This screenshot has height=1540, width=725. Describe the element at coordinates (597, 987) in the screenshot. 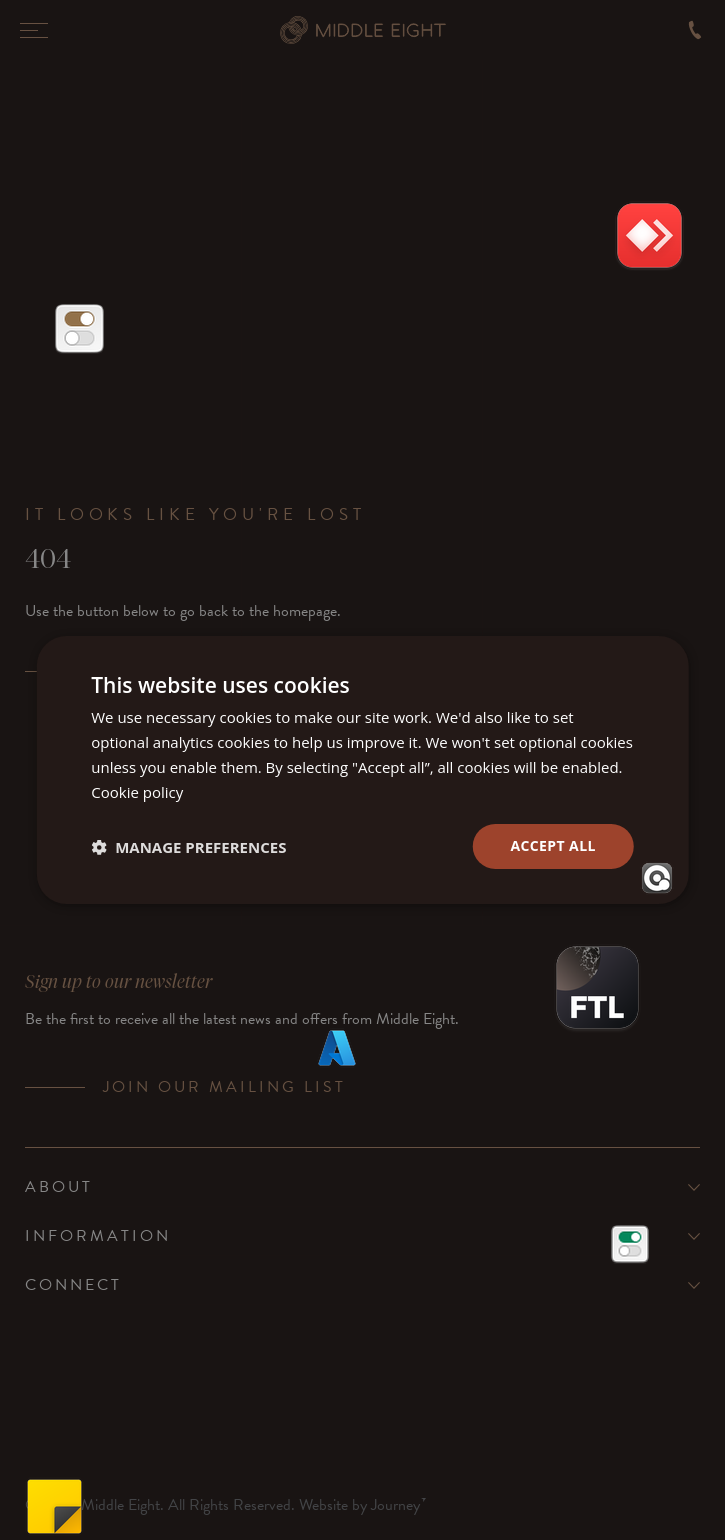

I see `launch FTL: Faster Than Light game` at that location.